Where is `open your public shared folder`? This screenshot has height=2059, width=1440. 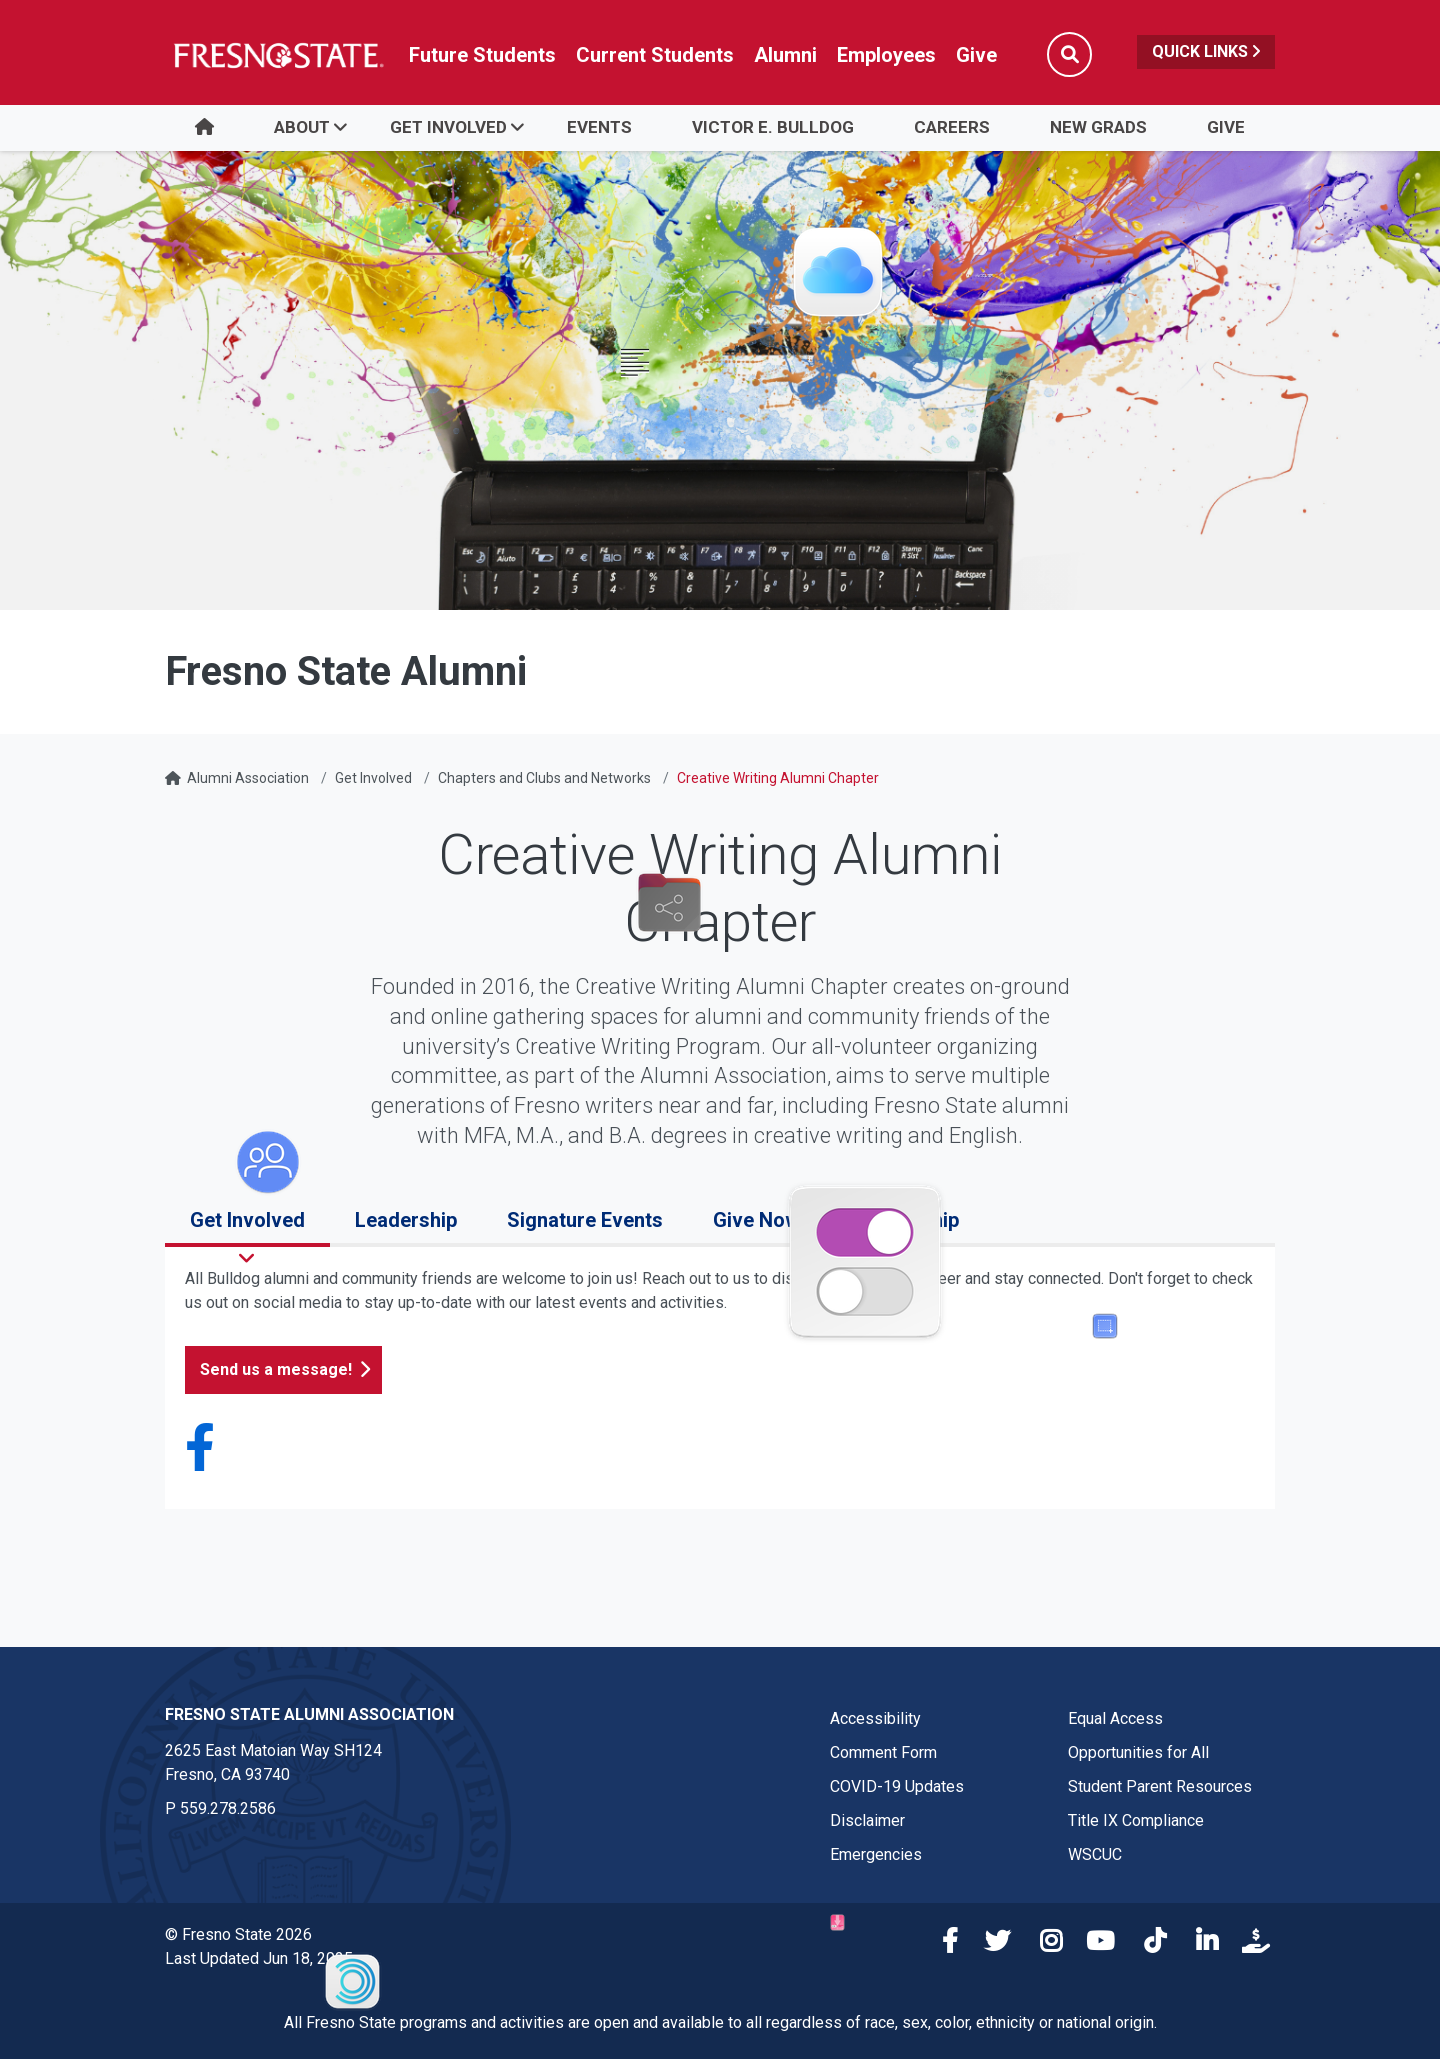 open your public shared folder is located at coordinates (669, 902).